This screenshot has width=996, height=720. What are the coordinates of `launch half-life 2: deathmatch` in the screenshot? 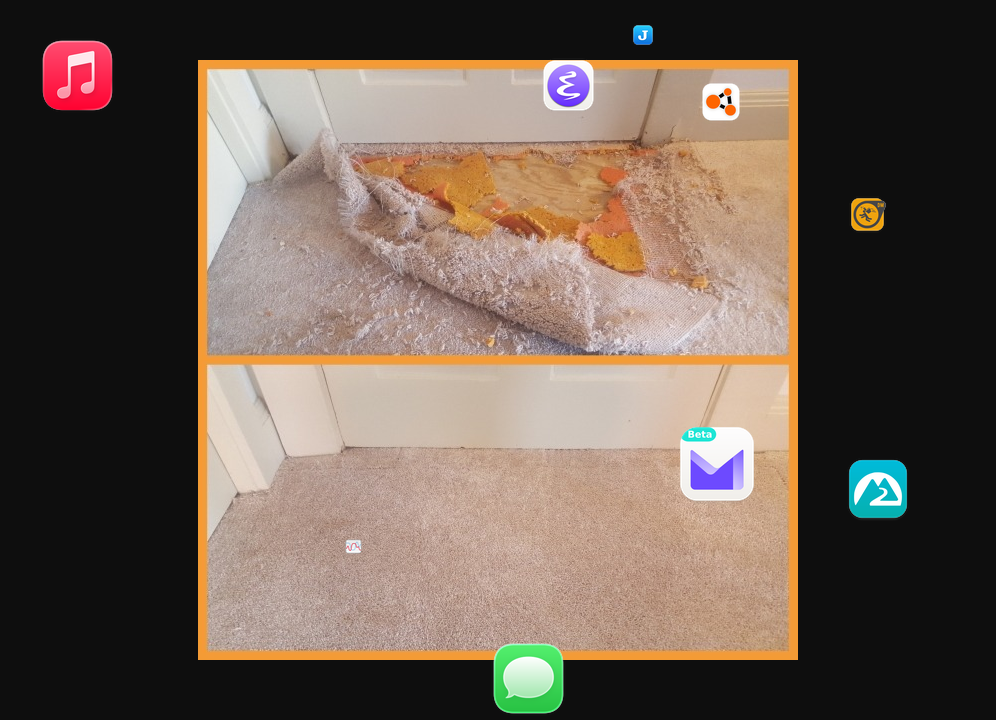 It's located at (867, 214).